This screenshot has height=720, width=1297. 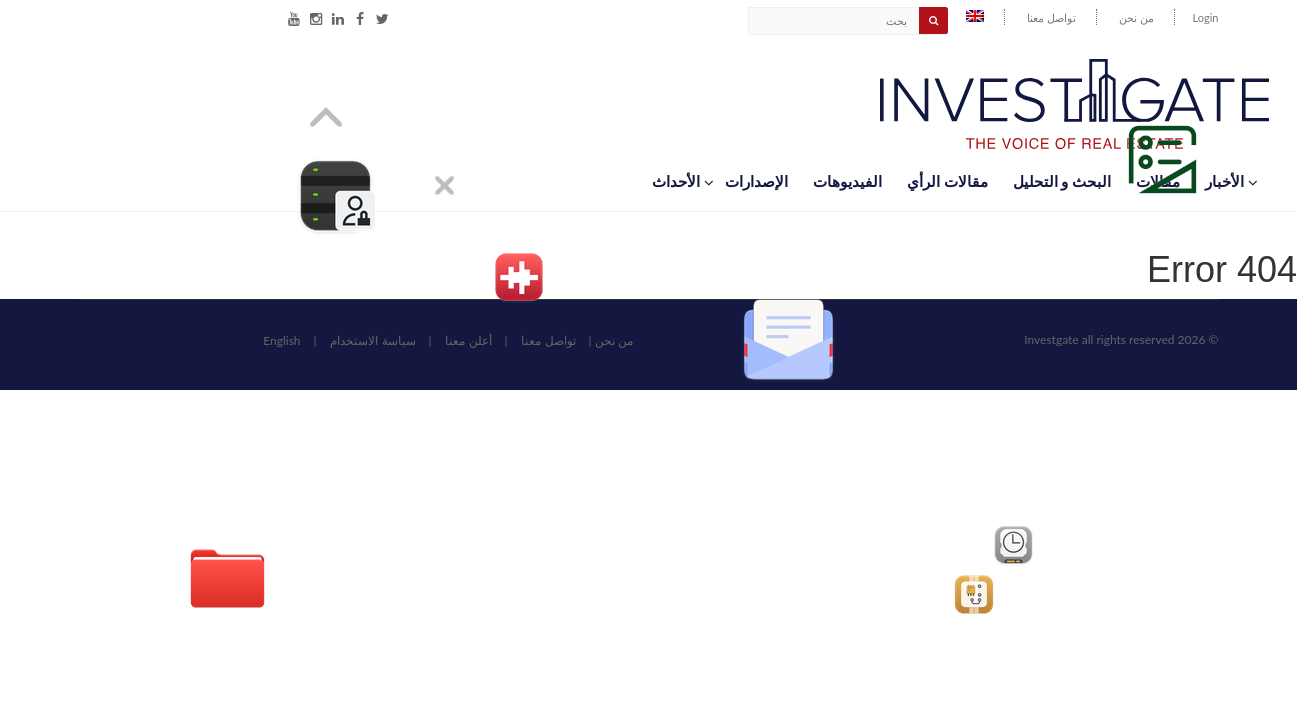 What do you see at coordinates (326, 116) in the screenshot?
I see `navigate up or go to parent directory` at bounding box center [326, 116].